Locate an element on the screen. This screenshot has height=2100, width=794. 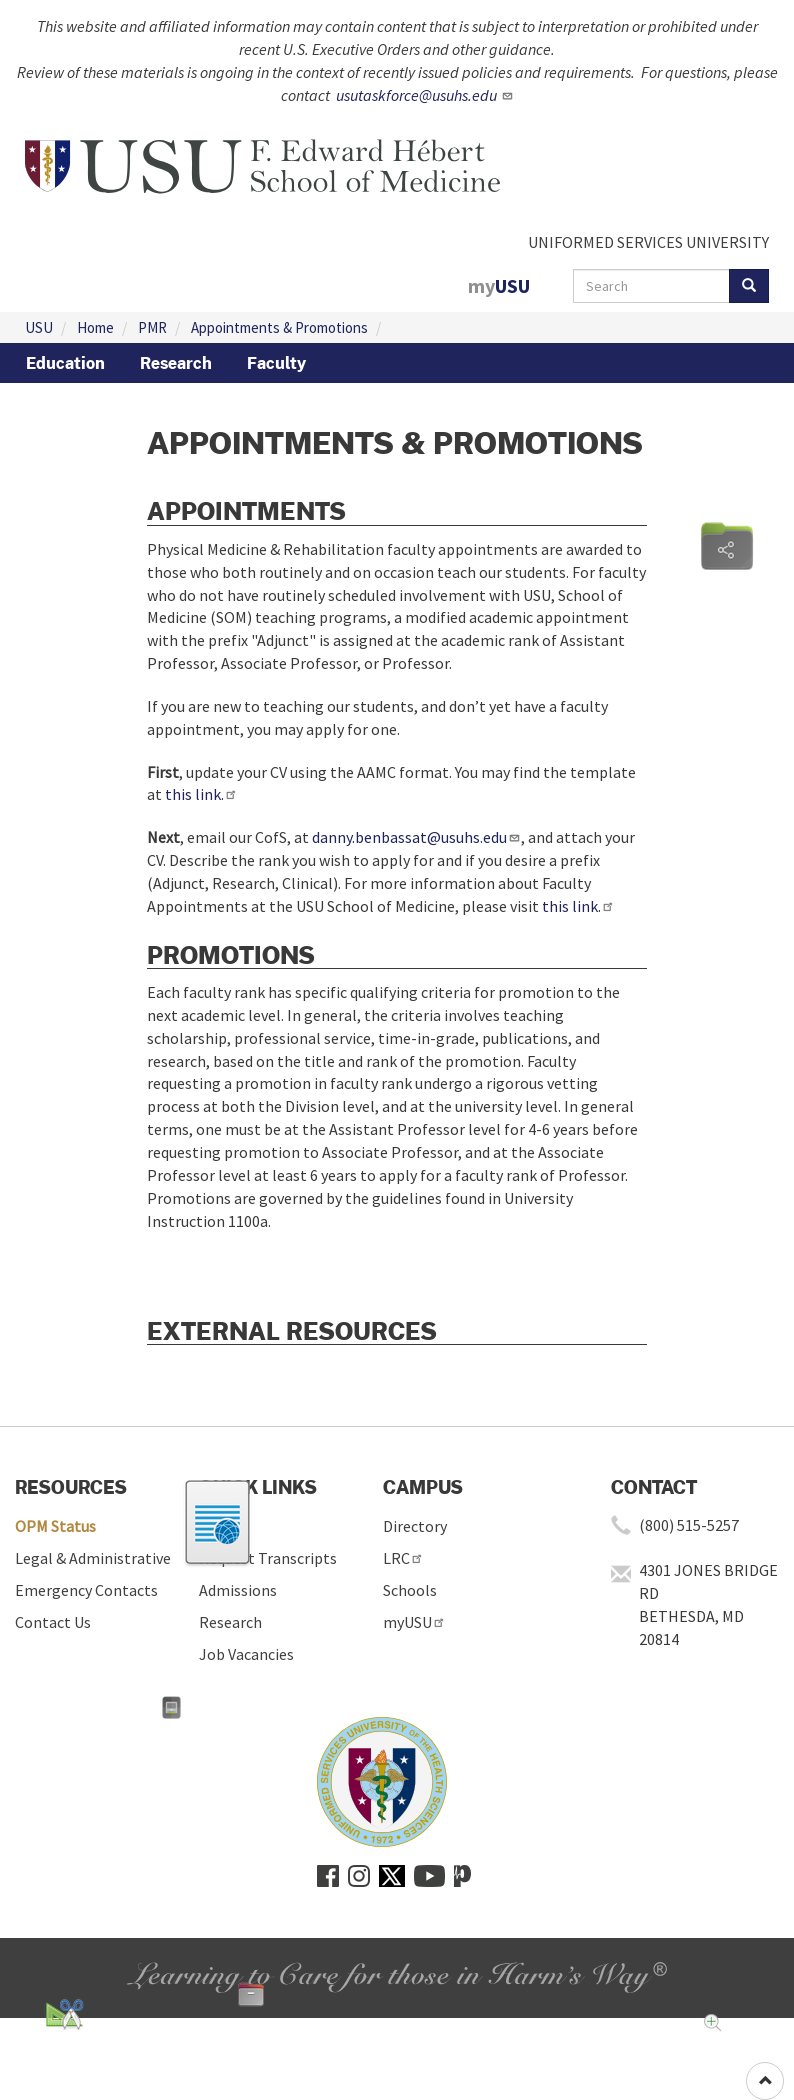
a web template or HTML document file is located at coordinates (217, 1523).